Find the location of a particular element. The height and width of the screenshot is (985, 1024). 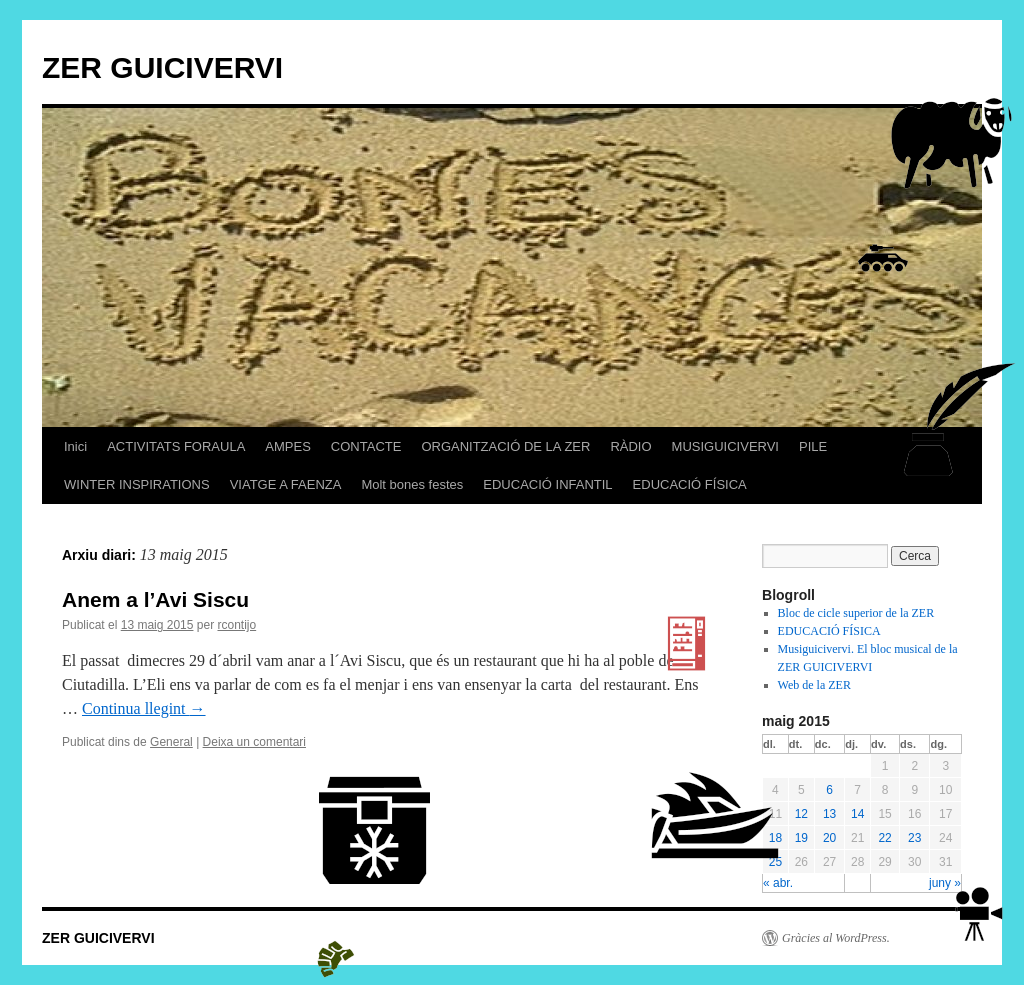

armored personnel carrier unit in a strategy game is located at coordinates (883, 258).